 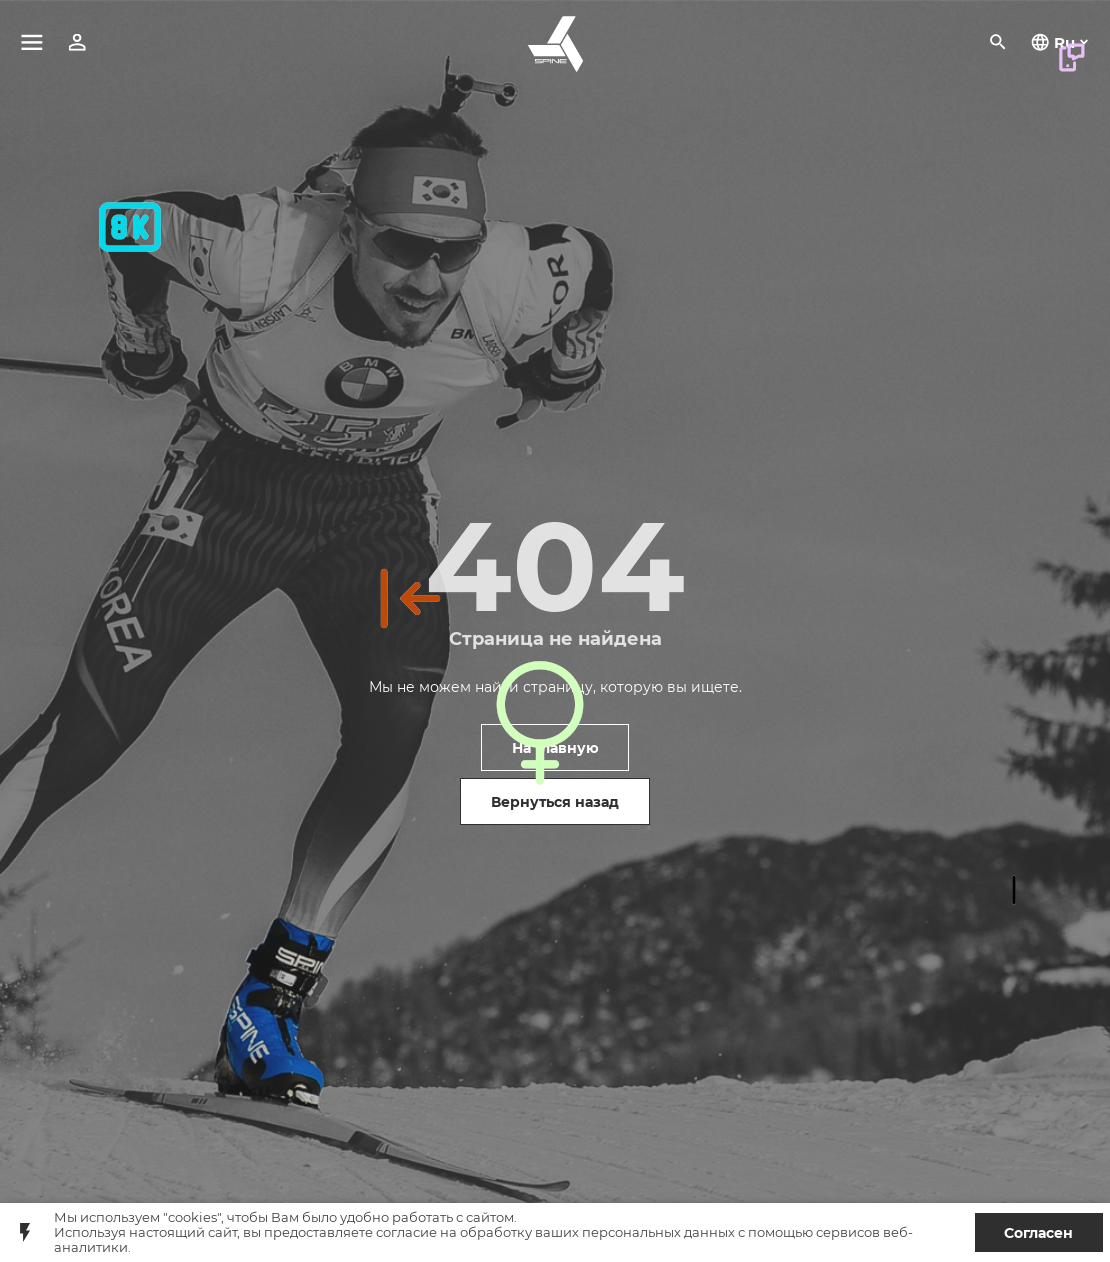 What do you see at coordinates (130, 227) in the screenshot?
I see `indicates 8K video resolution quality` at bounding box center [130, 227].